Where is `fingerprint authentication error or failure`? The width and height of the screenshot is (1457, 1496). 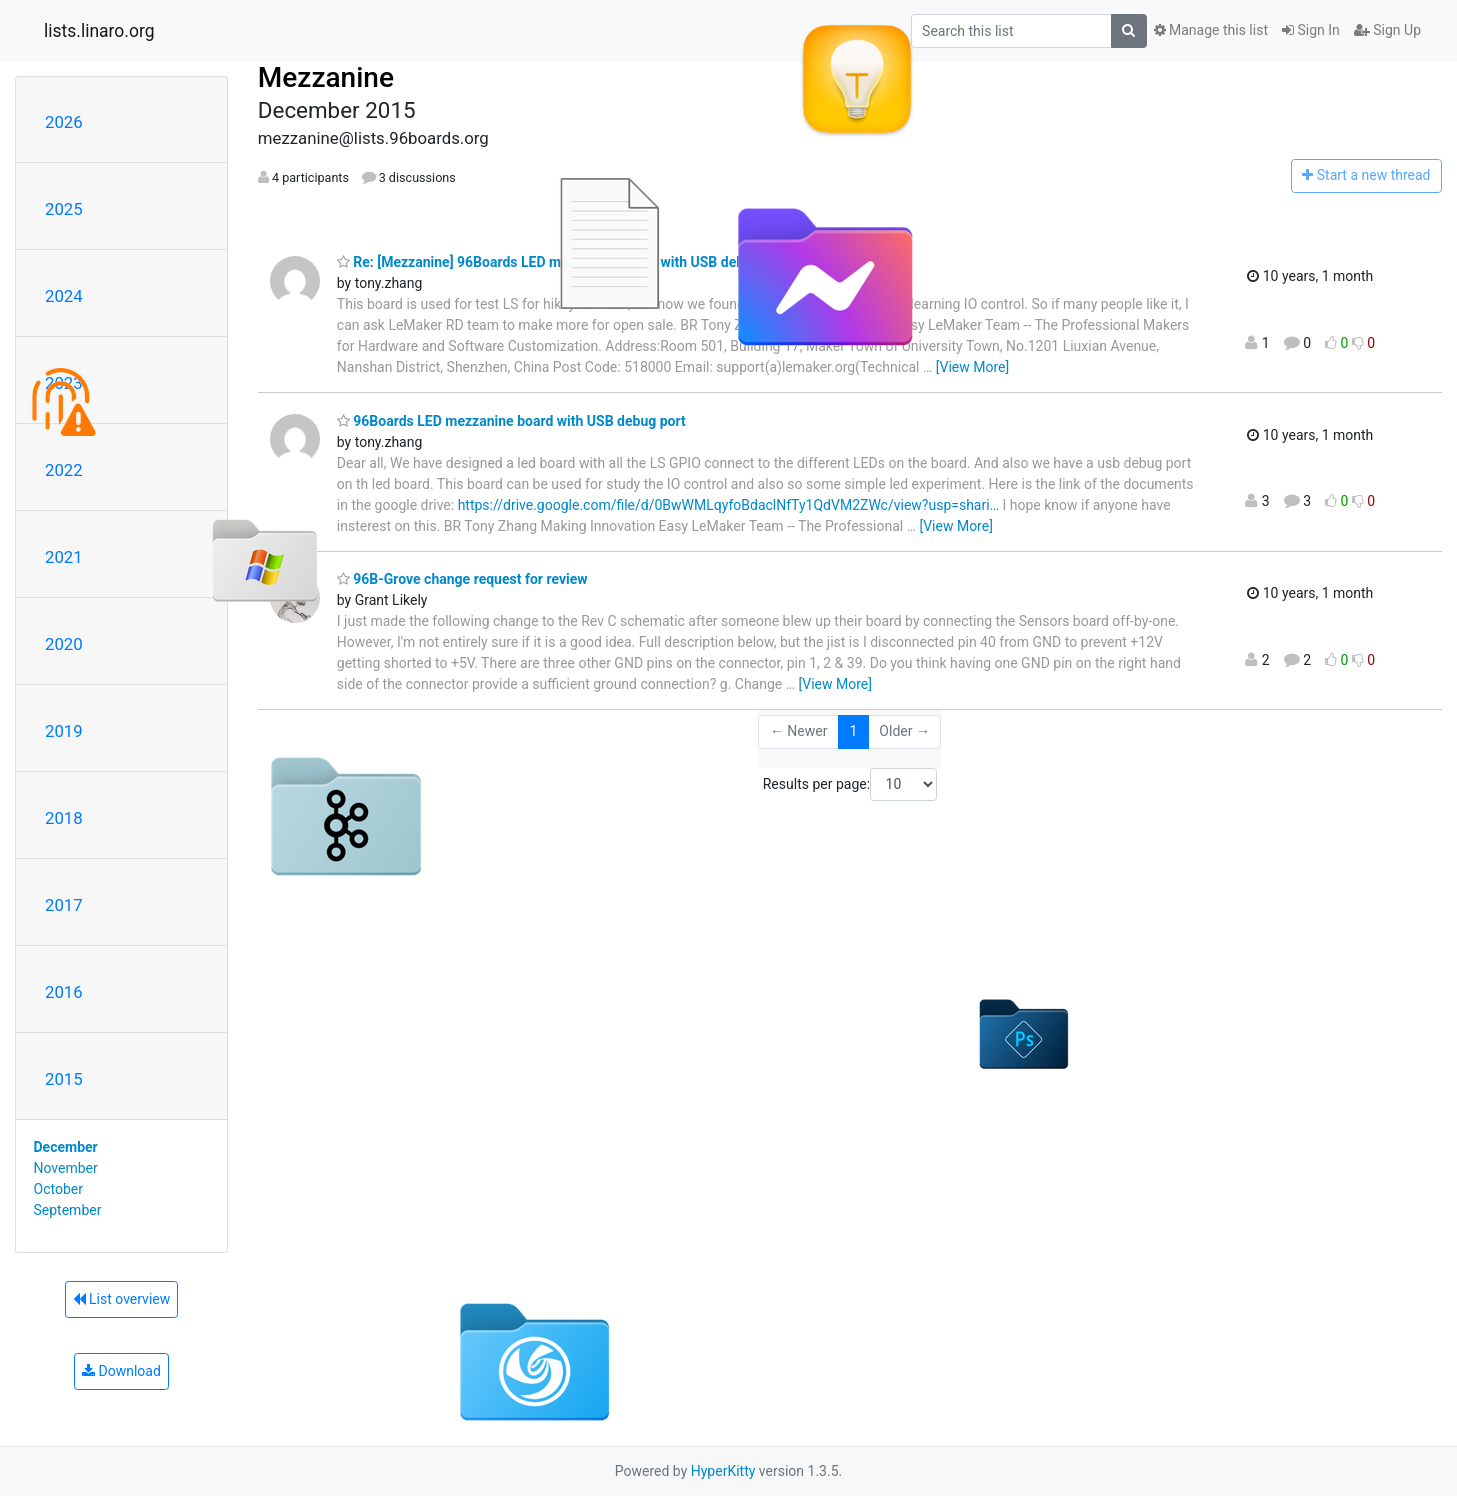 fingerprint authentication error or failure is located at coordinates (64, 402).